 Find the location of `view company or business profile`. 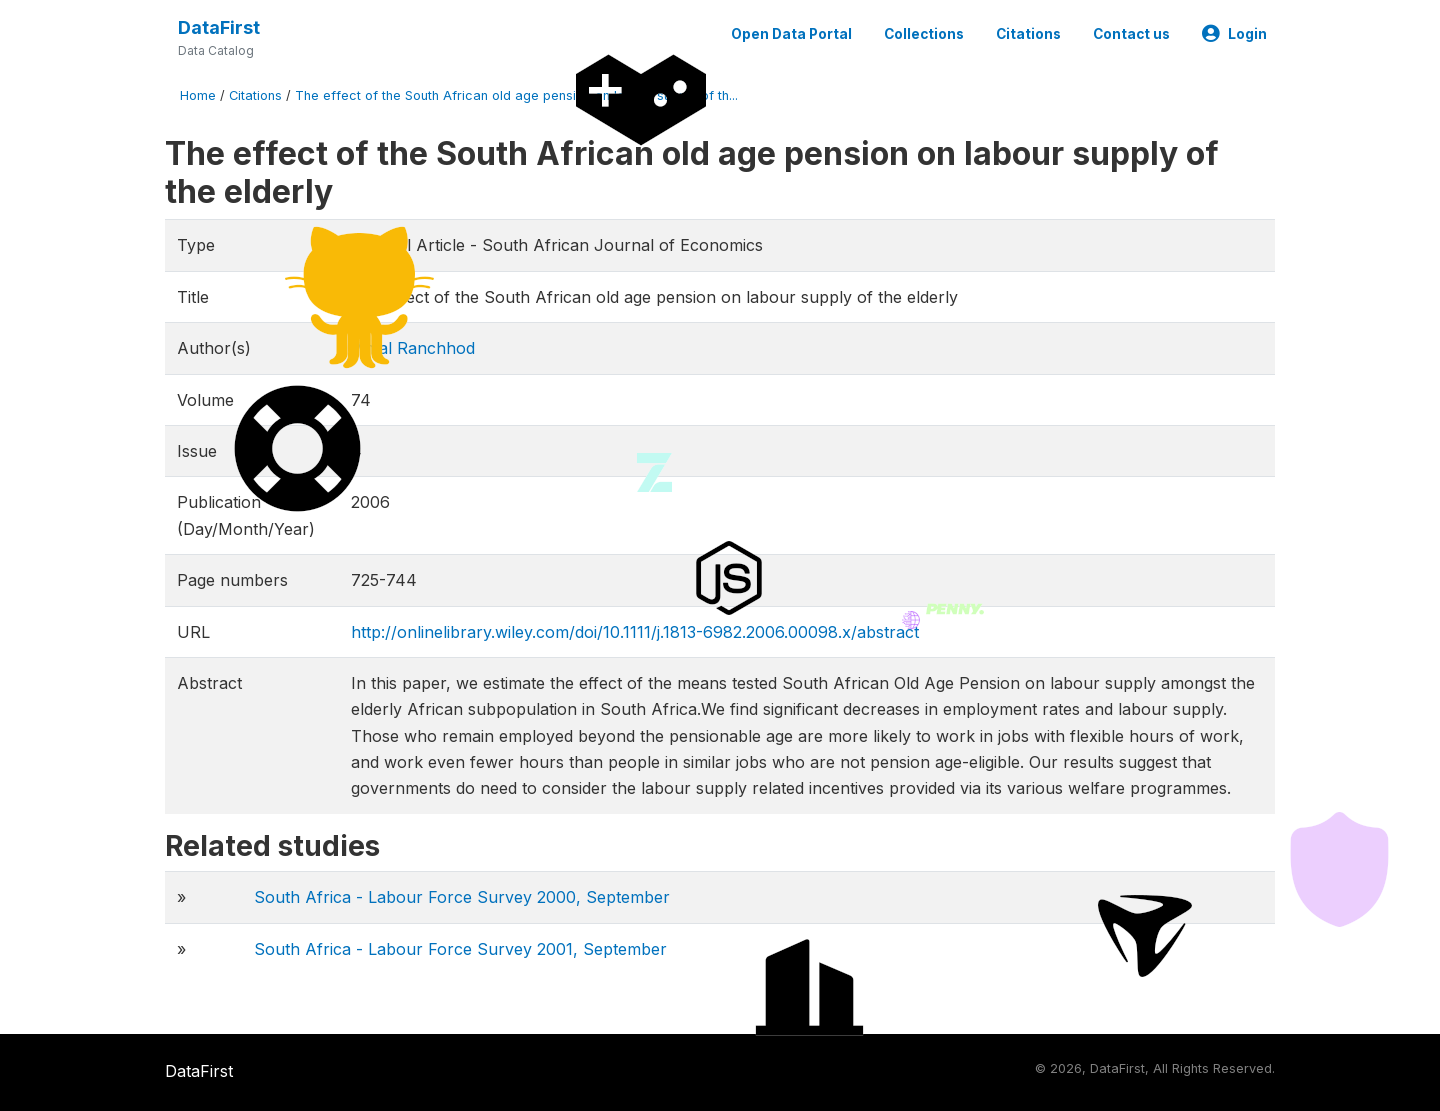

view company or business profile is located at coordinates (809, 991).